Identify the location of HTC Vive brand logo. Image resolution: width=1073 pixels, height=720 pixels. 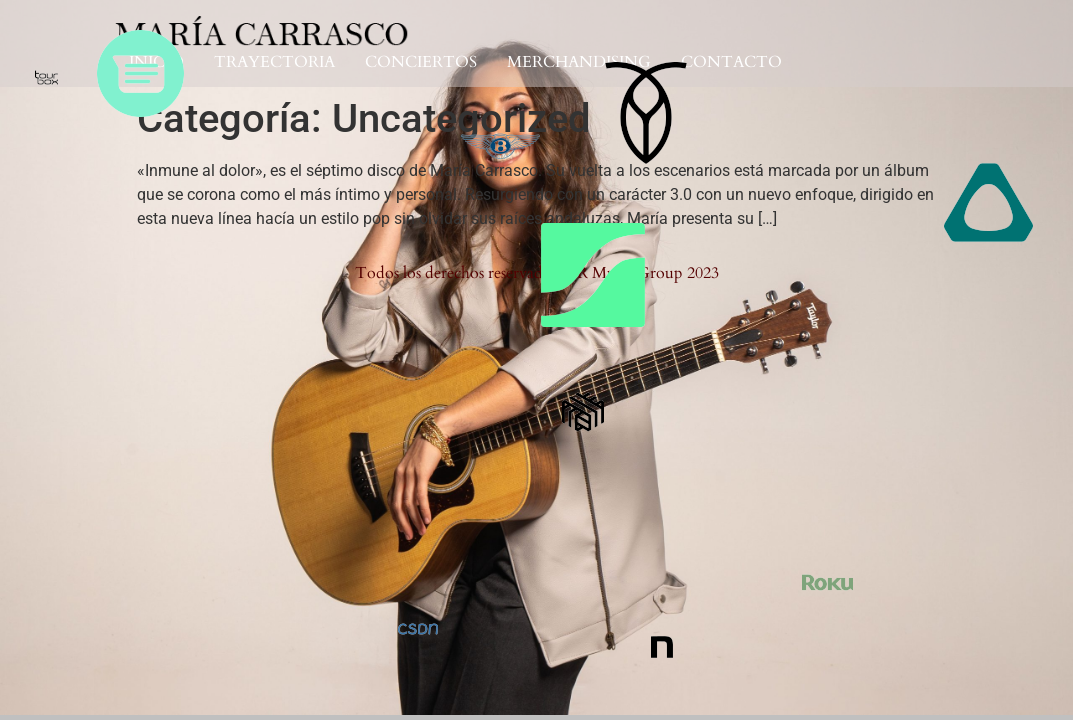
(988, 202).